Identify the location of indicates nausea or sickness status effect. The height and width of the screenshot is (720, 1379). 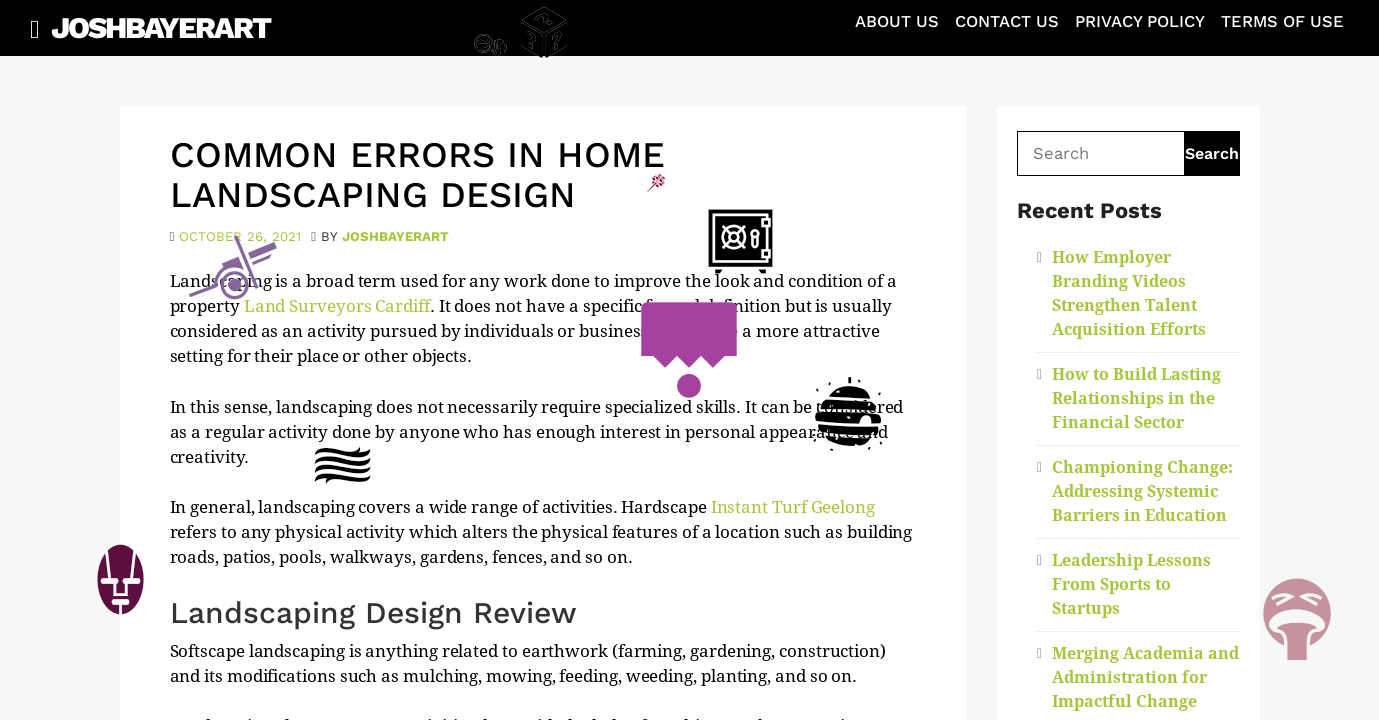
(1297, 619).